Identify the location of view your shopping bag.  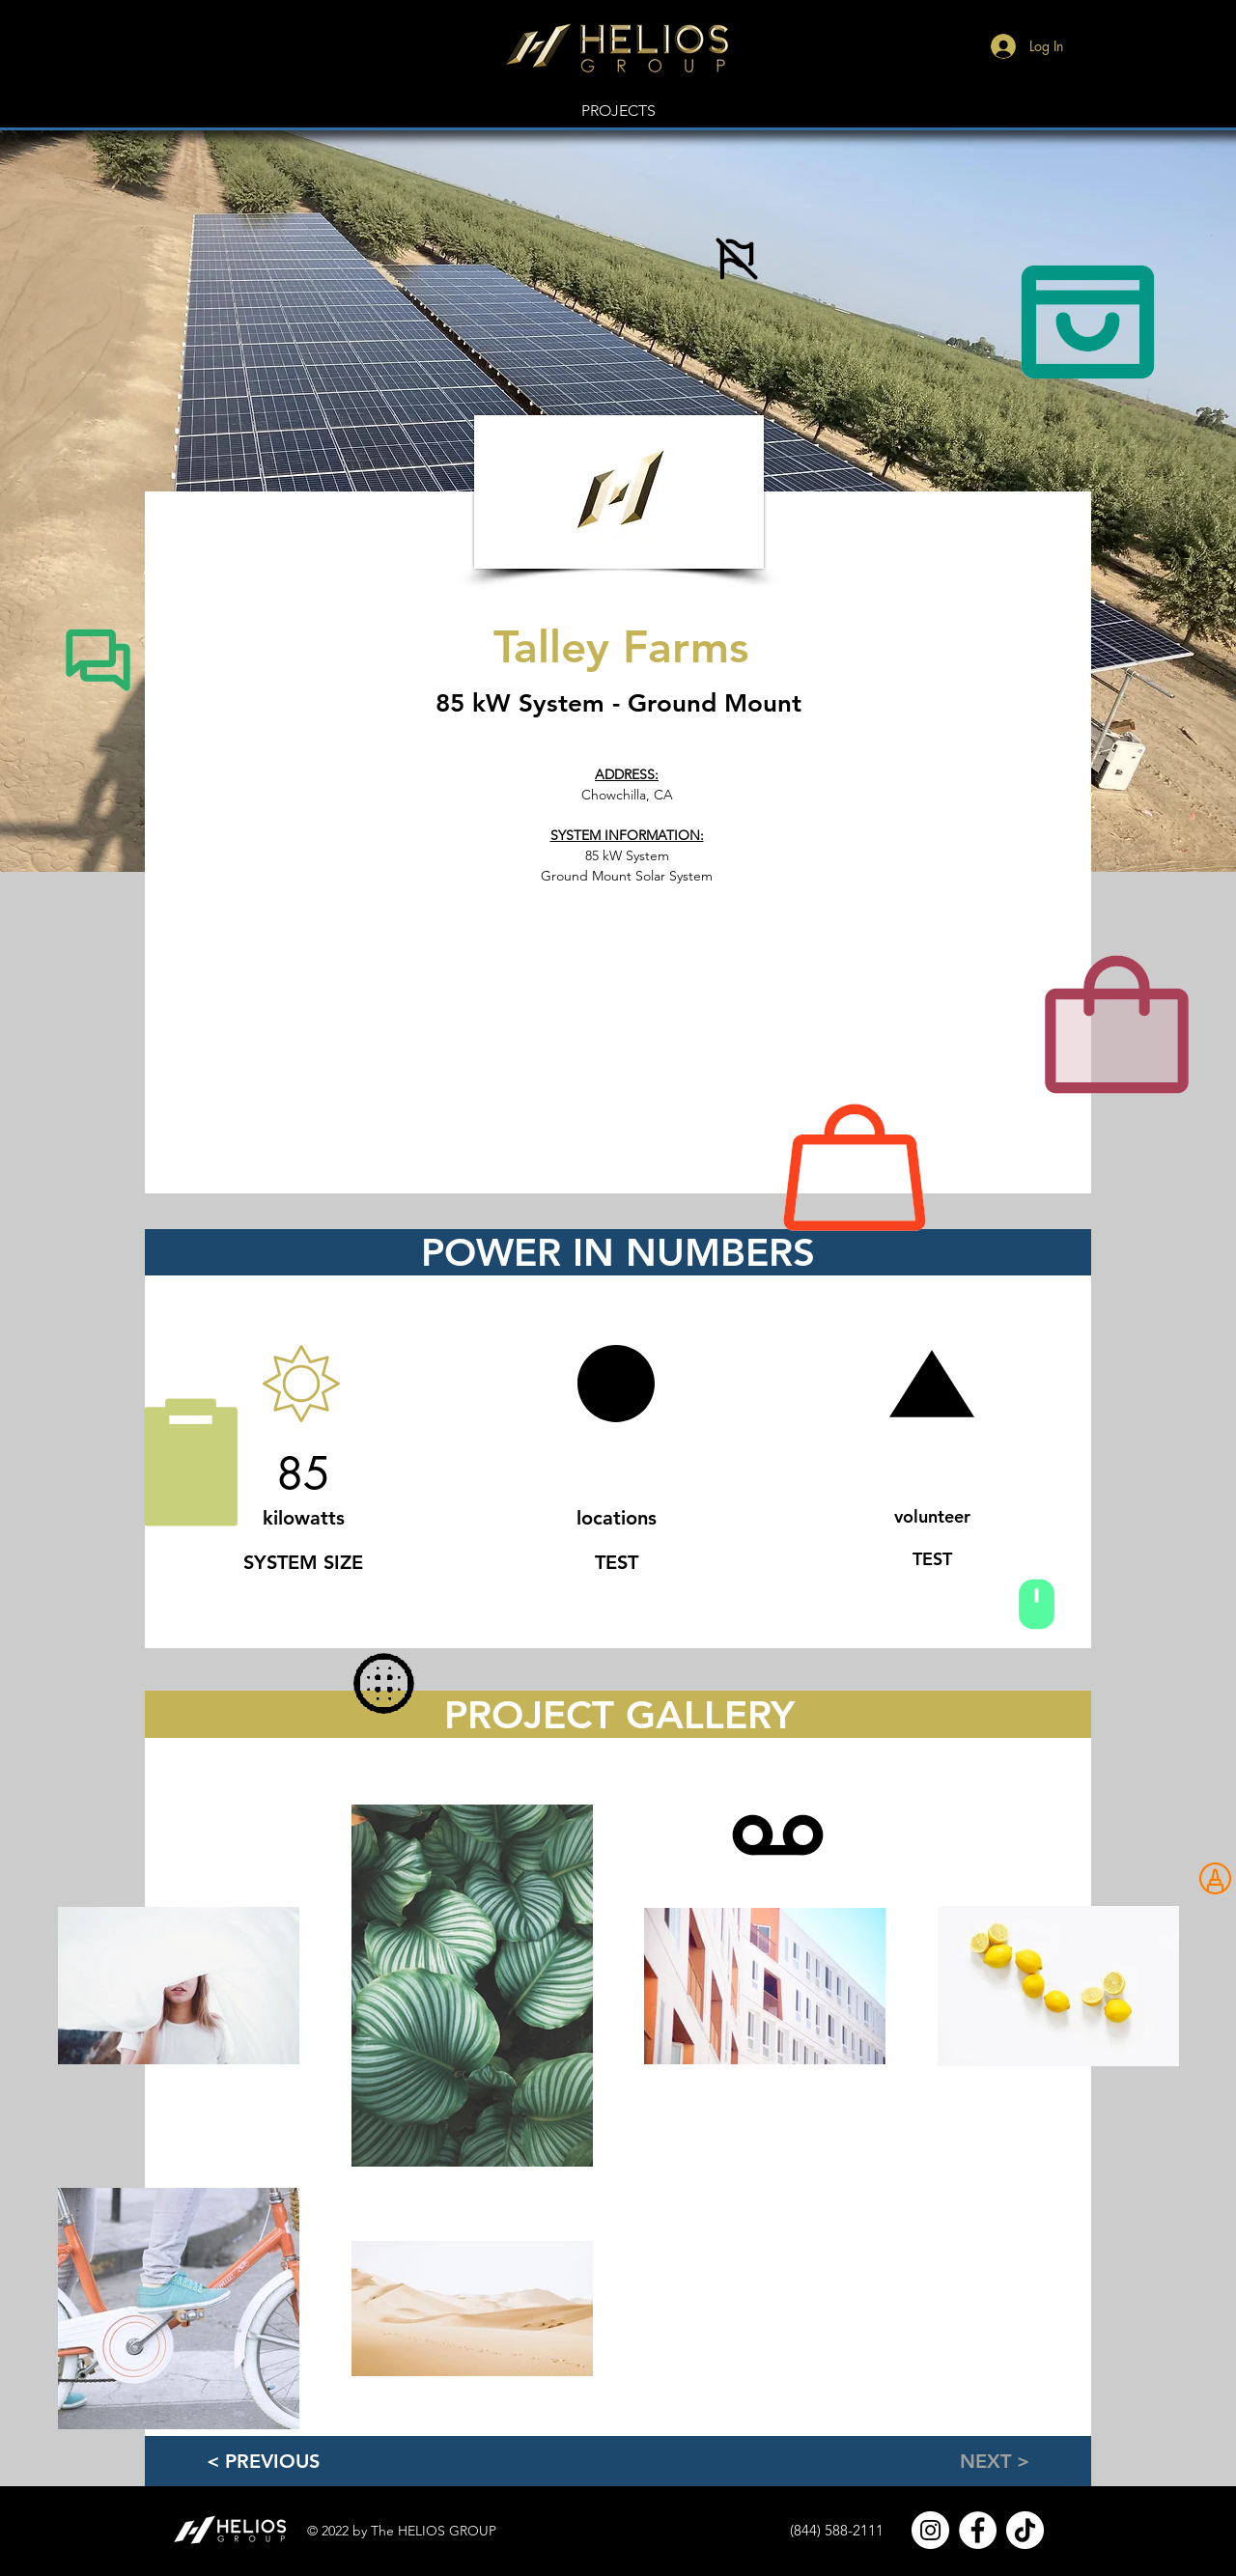
(1116, 1032).